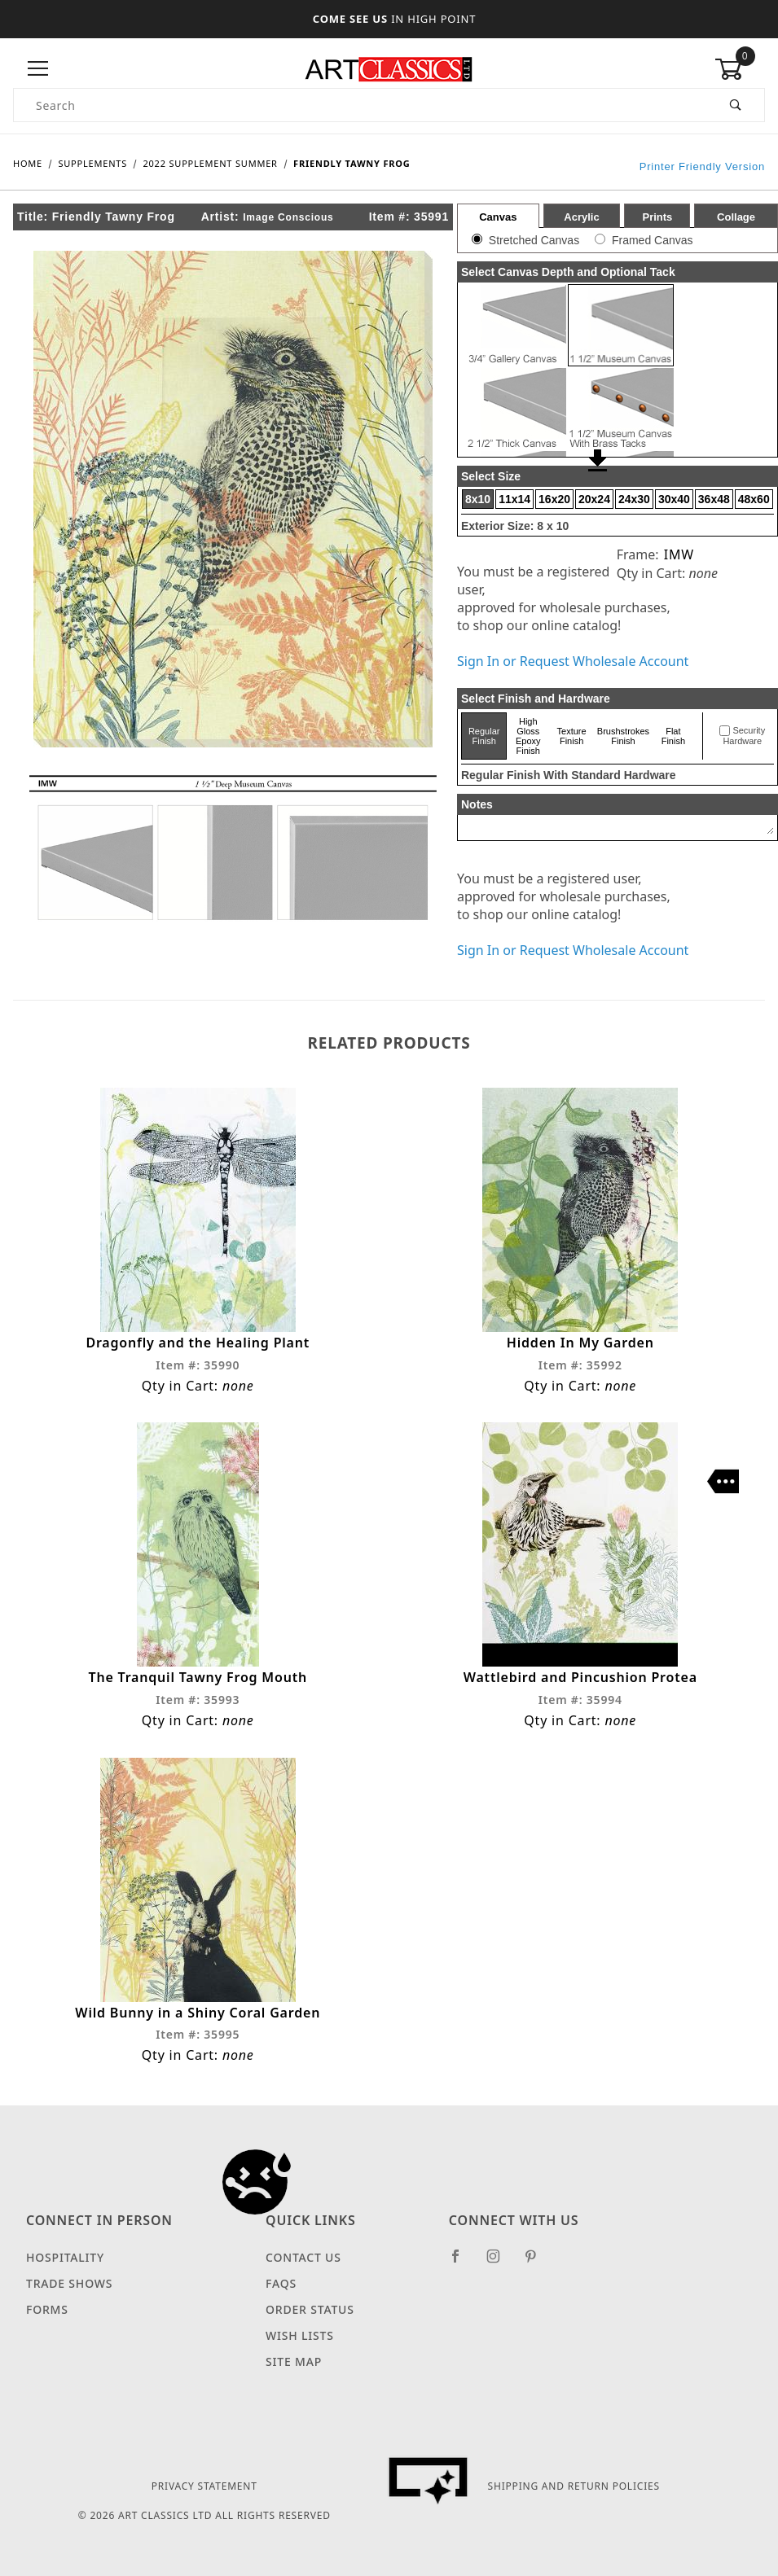 The width and height of the screenshot is (778, 2576). Describe the element at coordinates (255, 2182) in the screenshot. I see `report feeling unwell or sick` at that location.